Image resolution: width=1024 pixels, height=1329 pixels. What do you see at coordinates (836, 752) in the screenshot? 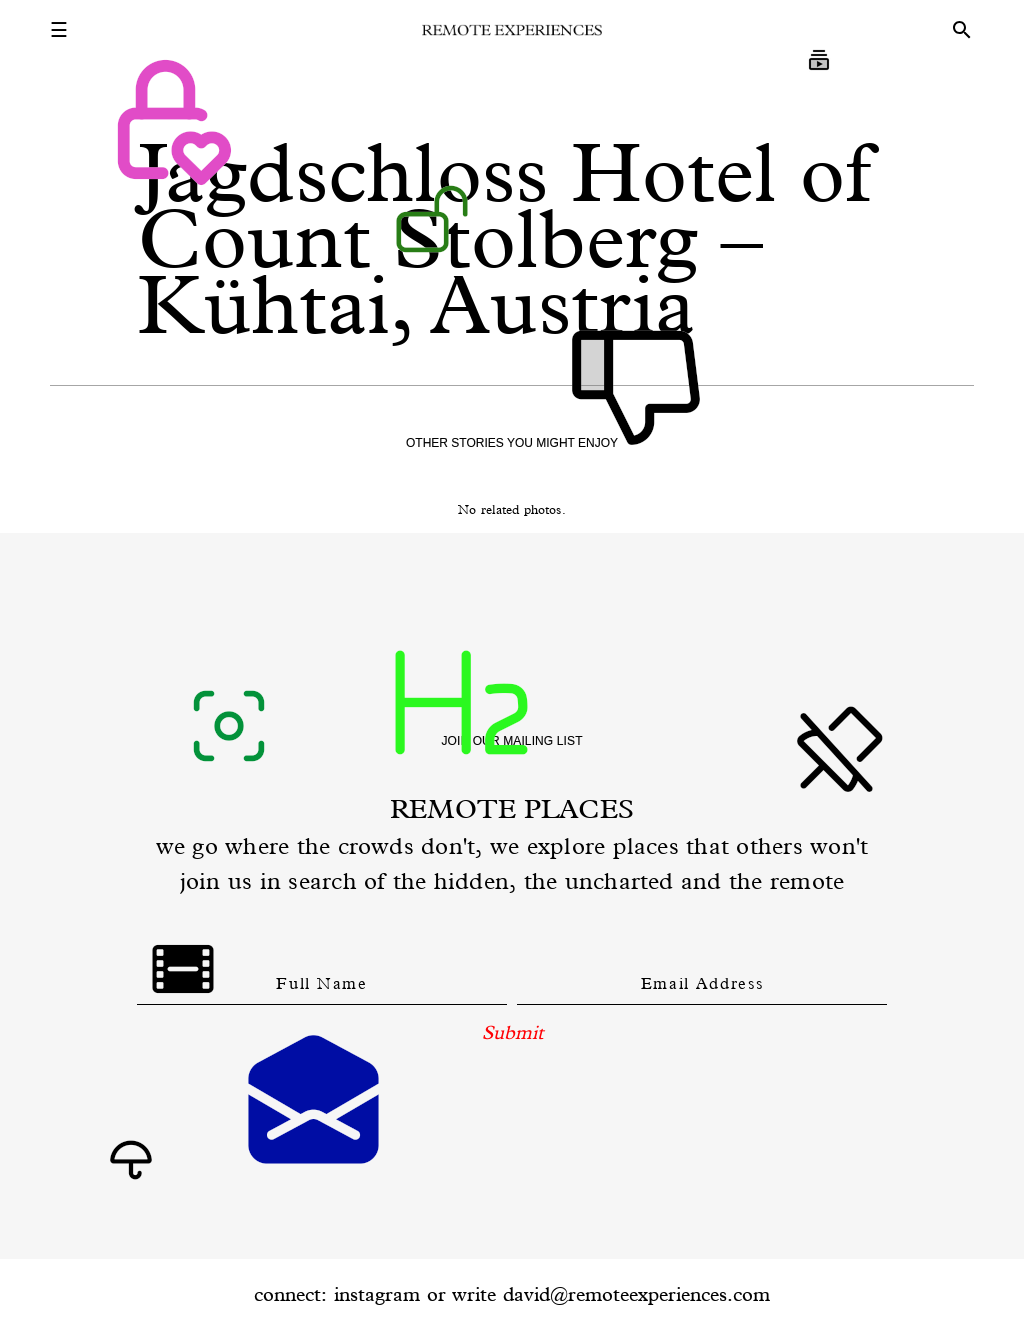
I see `unpin an item from its current position` at bounding box center [836, 752].